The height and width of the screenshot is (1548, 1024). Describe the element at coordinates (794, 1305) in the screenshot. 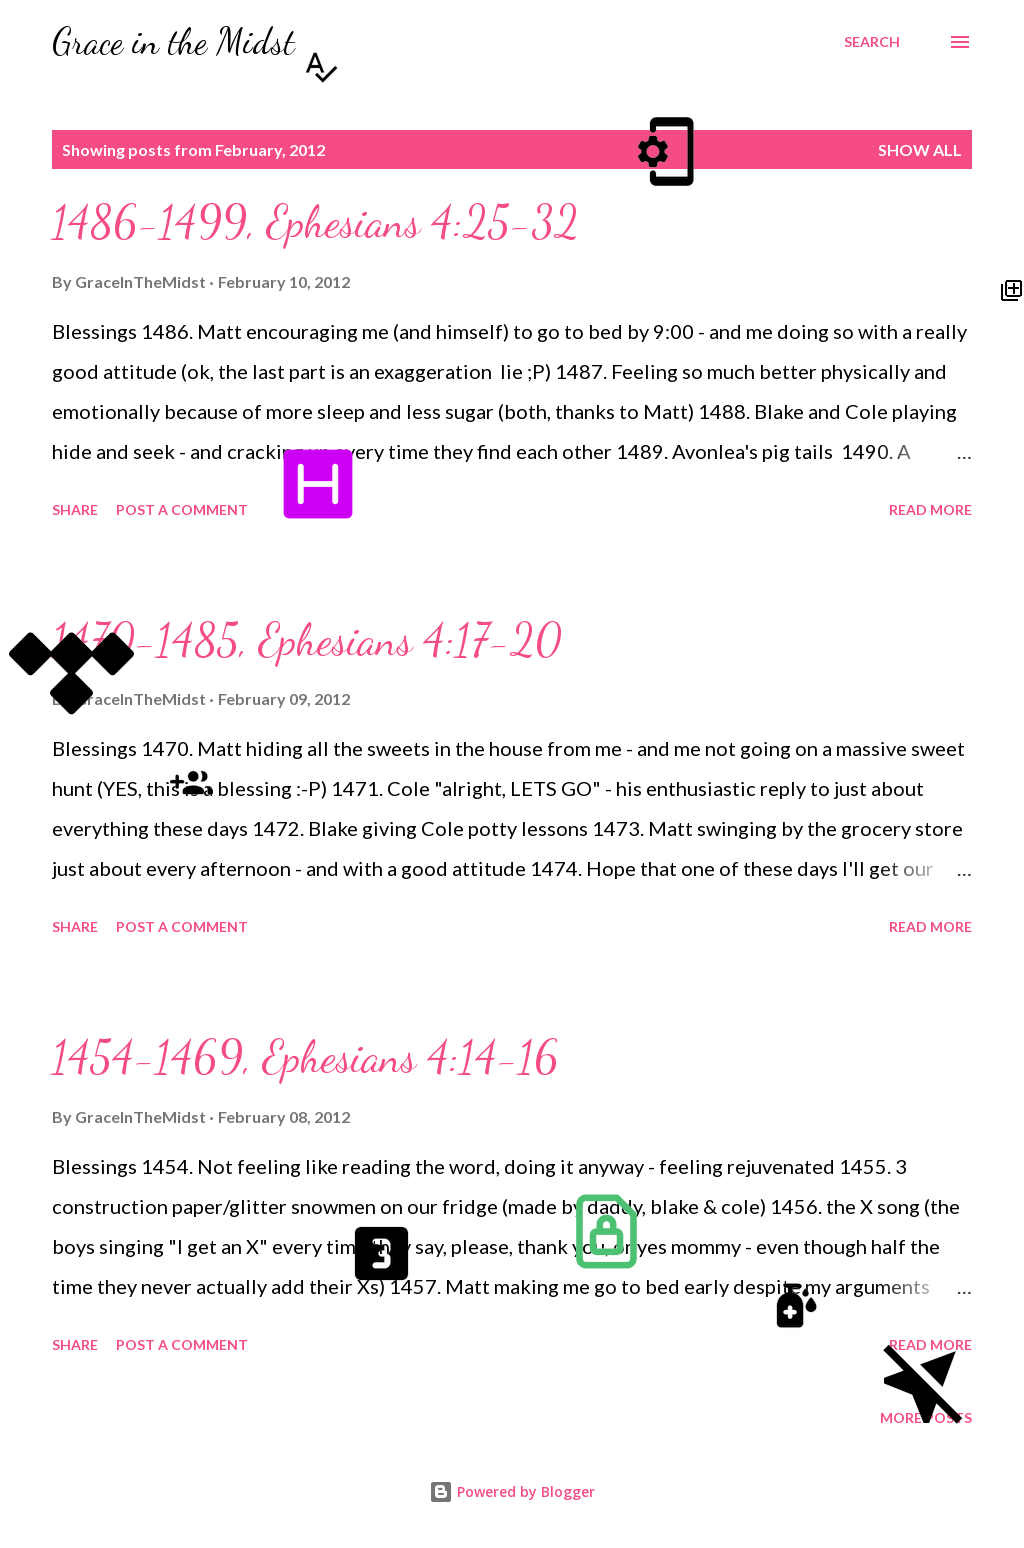

I see `access hand sanitizer station information` at that location.